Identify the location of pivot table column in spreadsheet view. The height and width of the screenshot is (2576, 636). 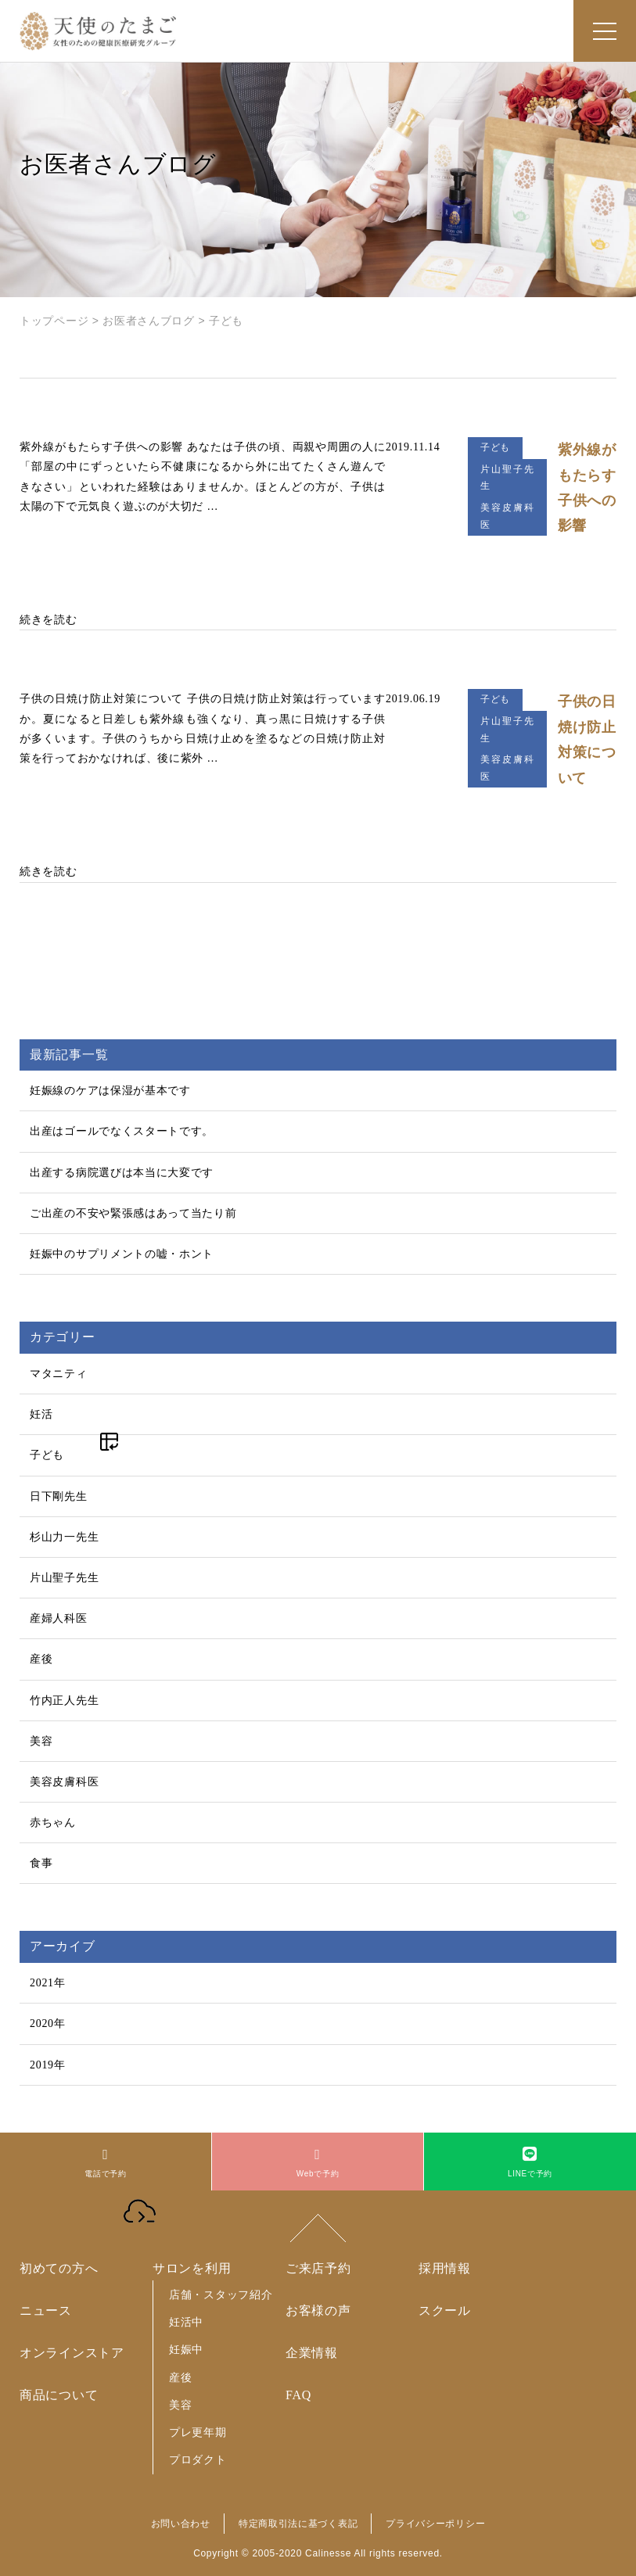
(109, 1441).